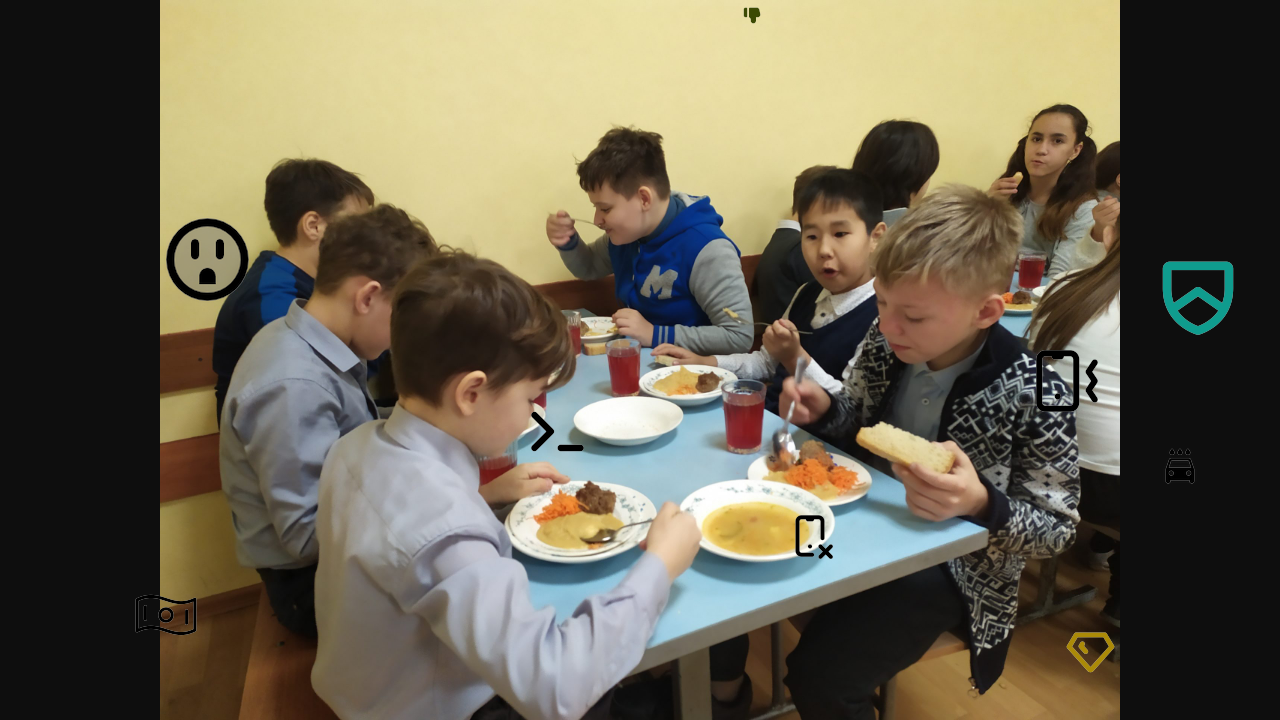  I want to click on phone is on vibrate mode, so click(1067, 381).